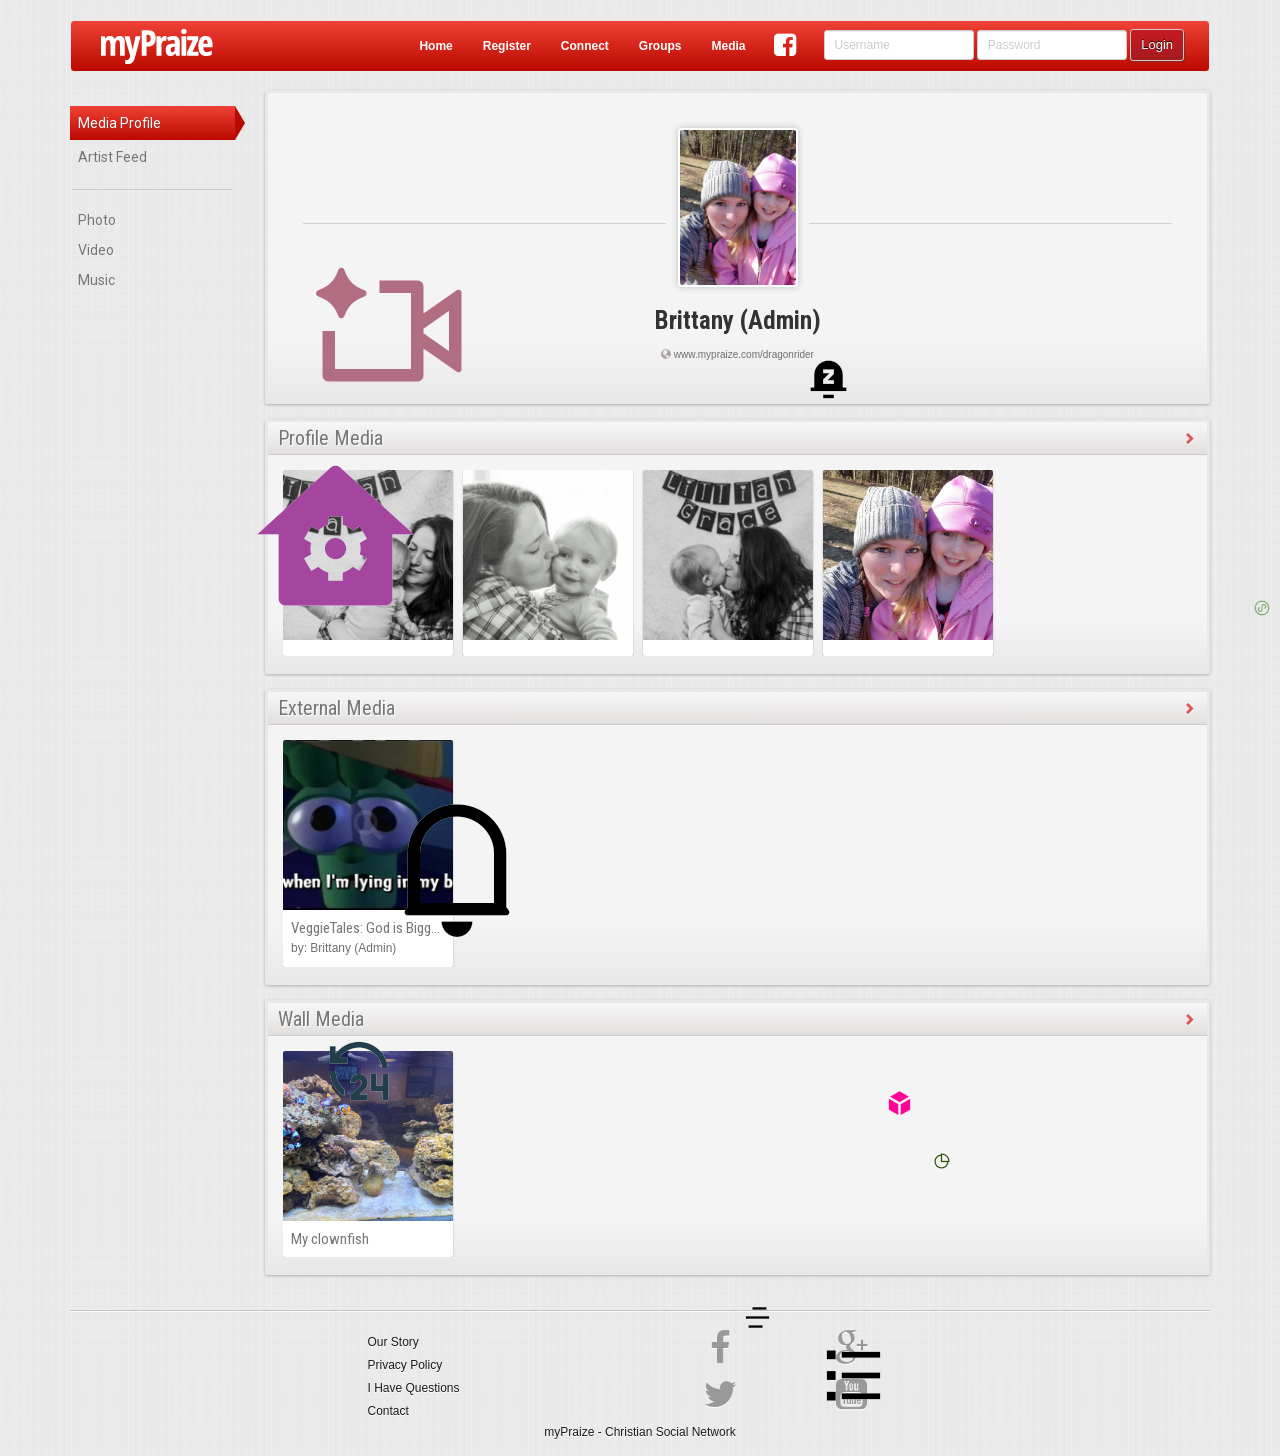  I want to click on view checklist or task list, so click(853, 1375).